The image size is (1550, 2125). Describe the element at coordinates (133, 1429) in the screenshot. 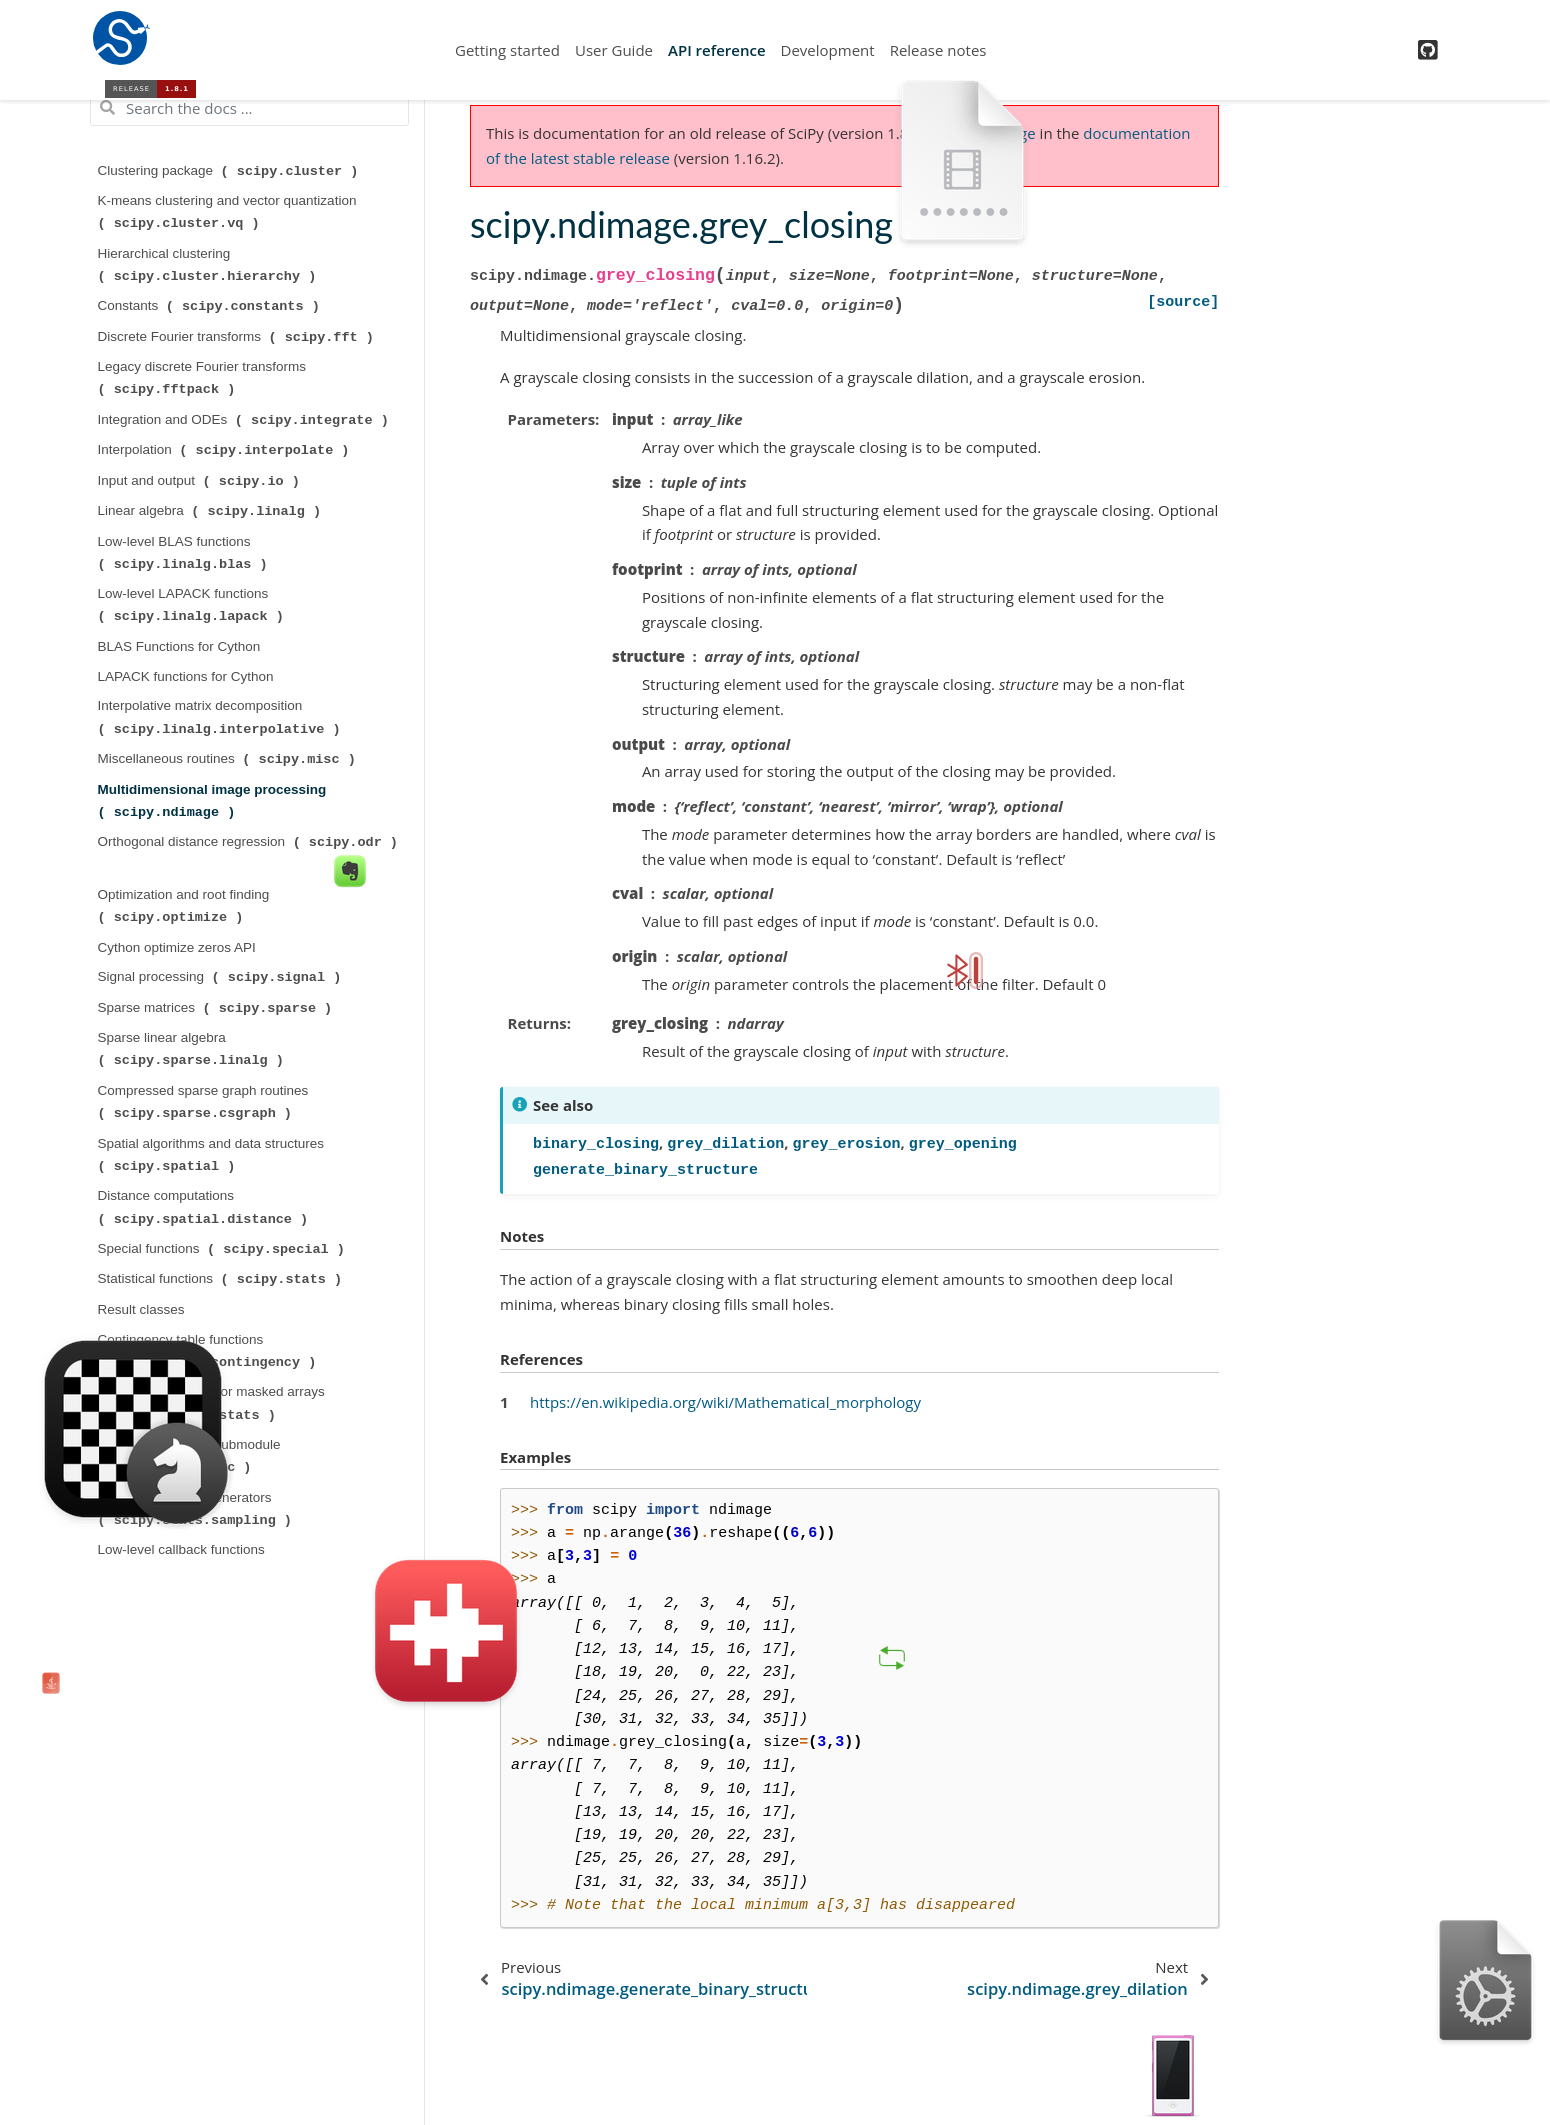

I see `open the chess app` at that location.